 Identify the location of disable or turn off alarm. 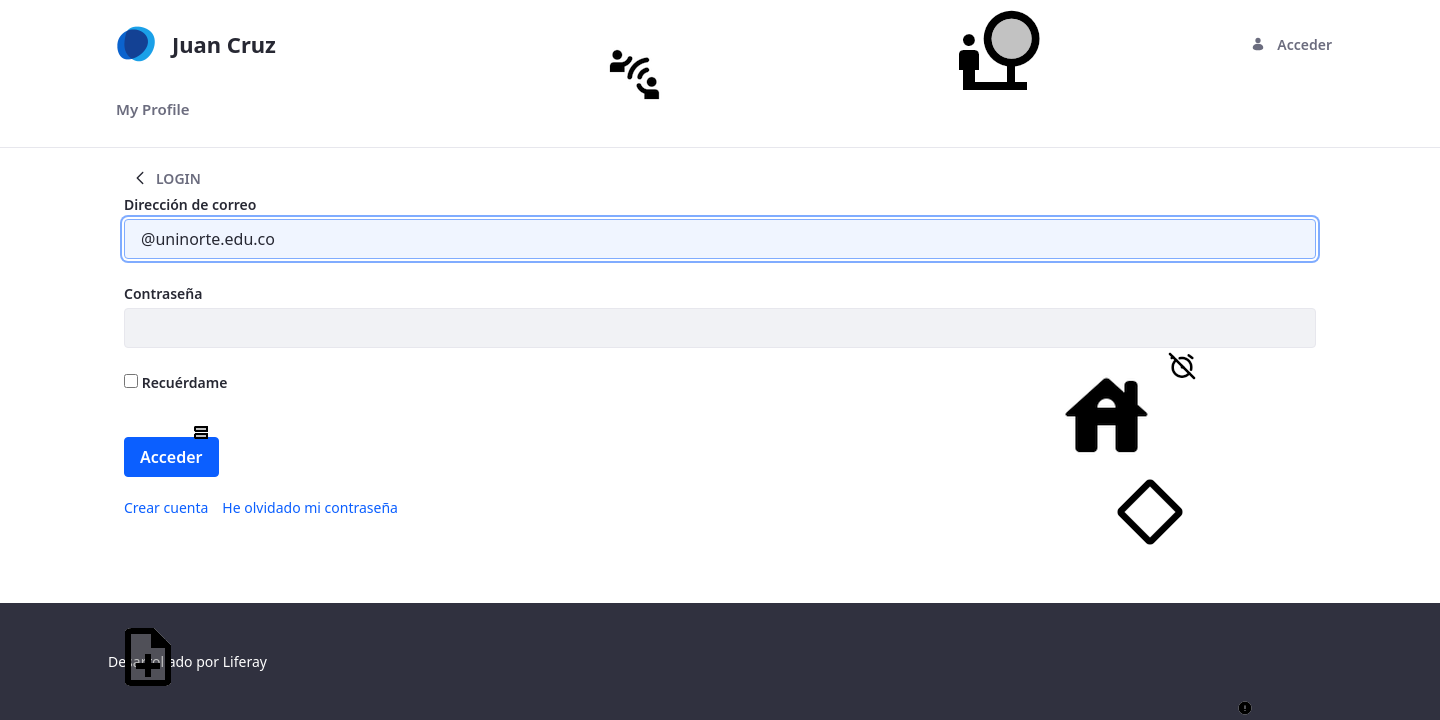
(1182, 366).